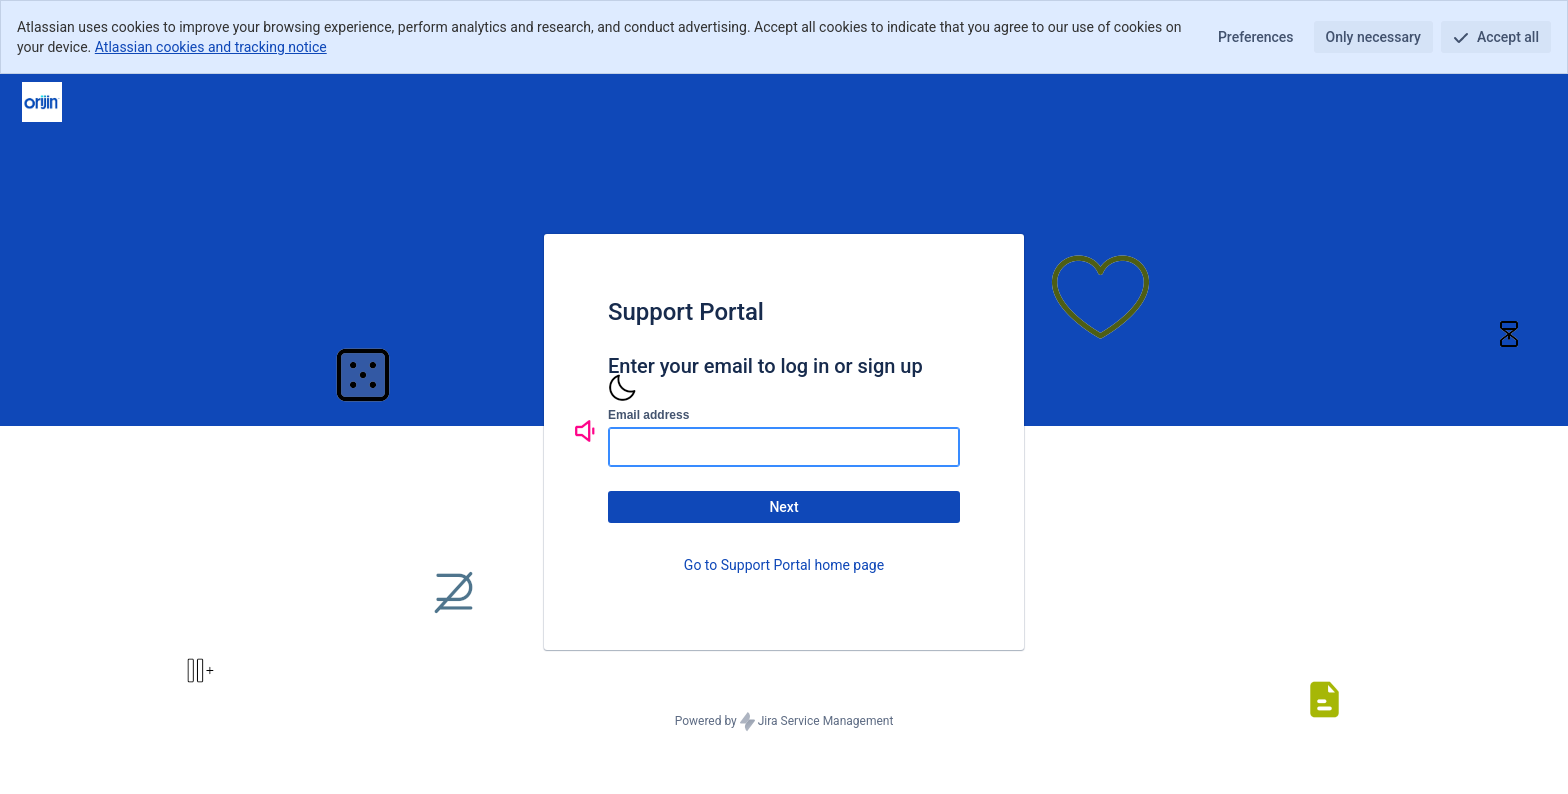 The width and height of the screenshot is (1568, 794). What do you see at coordinates (1509, 334) in the screenshot?
I see `indicates a process is in progress` at bounding box center [1509, 334].